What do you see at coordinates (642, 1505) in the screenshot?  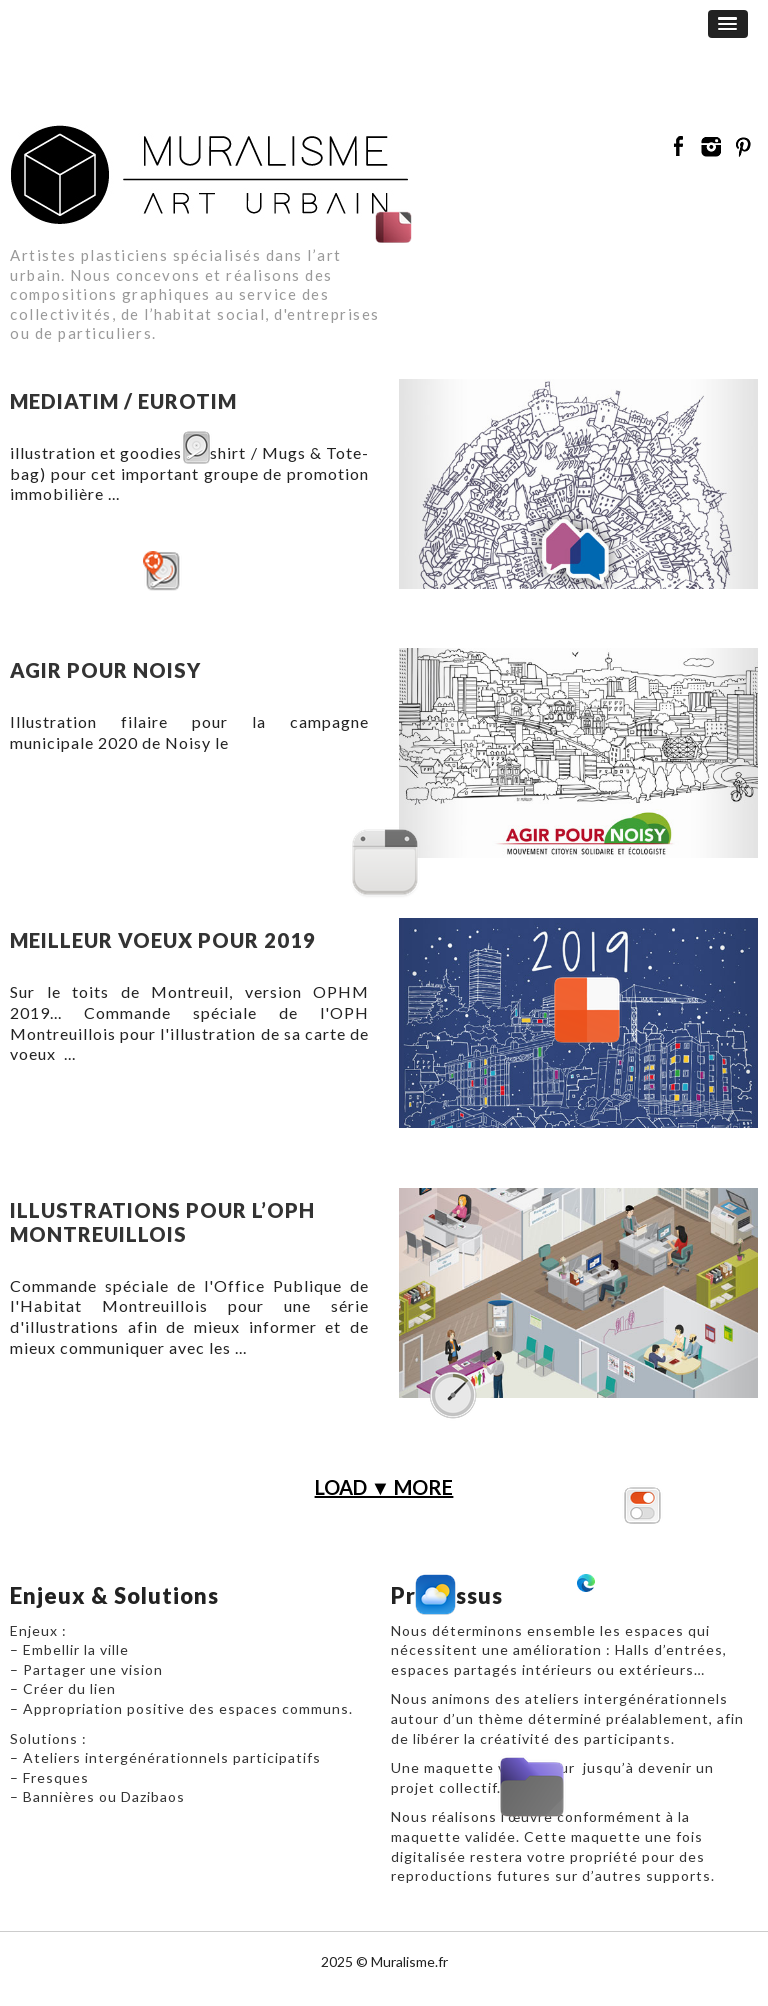 I see `open gnome tweaks to customize system settings` at bounding box center [642, 1505].